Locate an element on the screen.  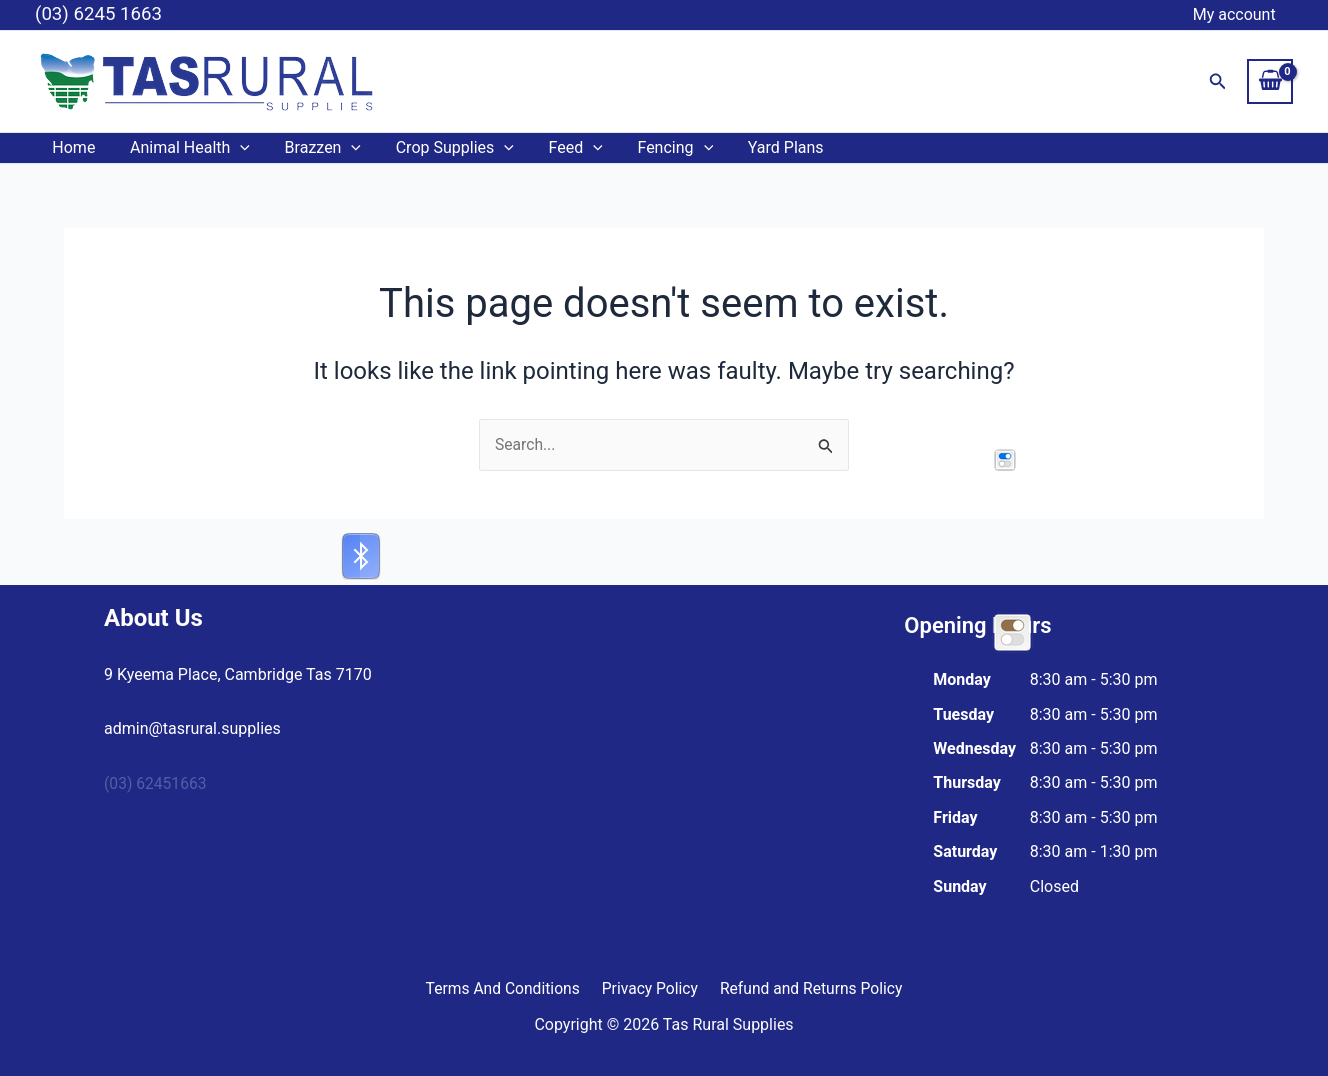
open bluetooth settings app is located at coordinates (361, 556).